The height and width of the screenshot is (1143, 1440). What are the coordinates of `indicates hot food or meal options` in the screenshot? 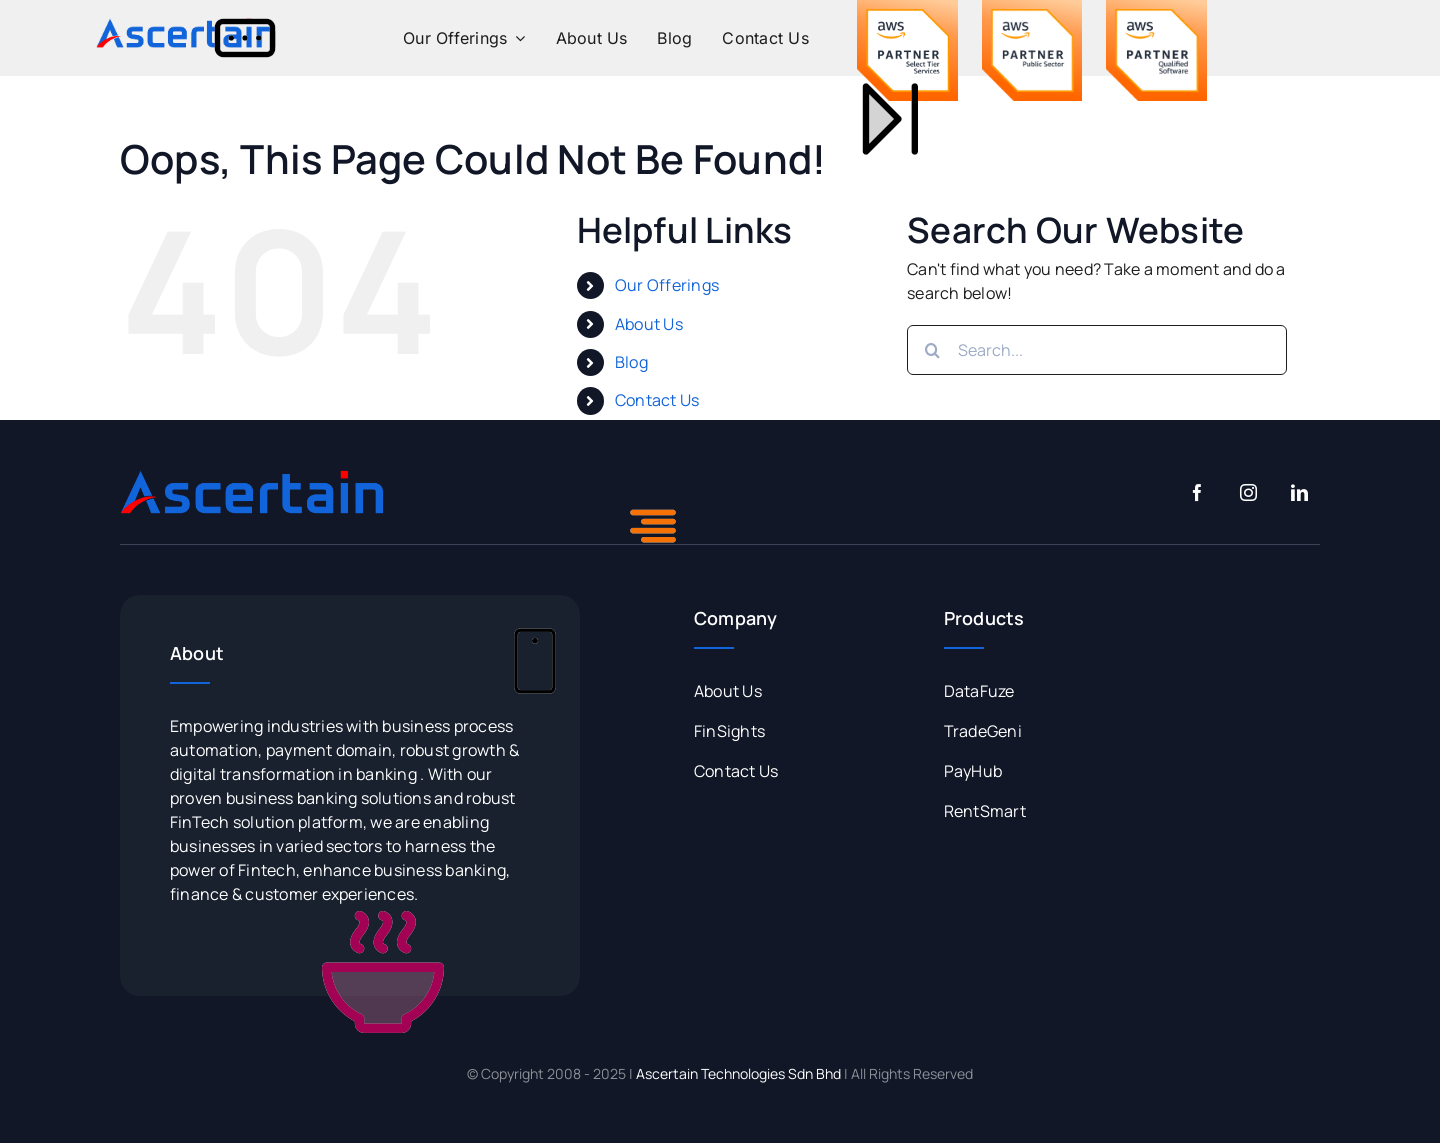 It's located at (383, 972).